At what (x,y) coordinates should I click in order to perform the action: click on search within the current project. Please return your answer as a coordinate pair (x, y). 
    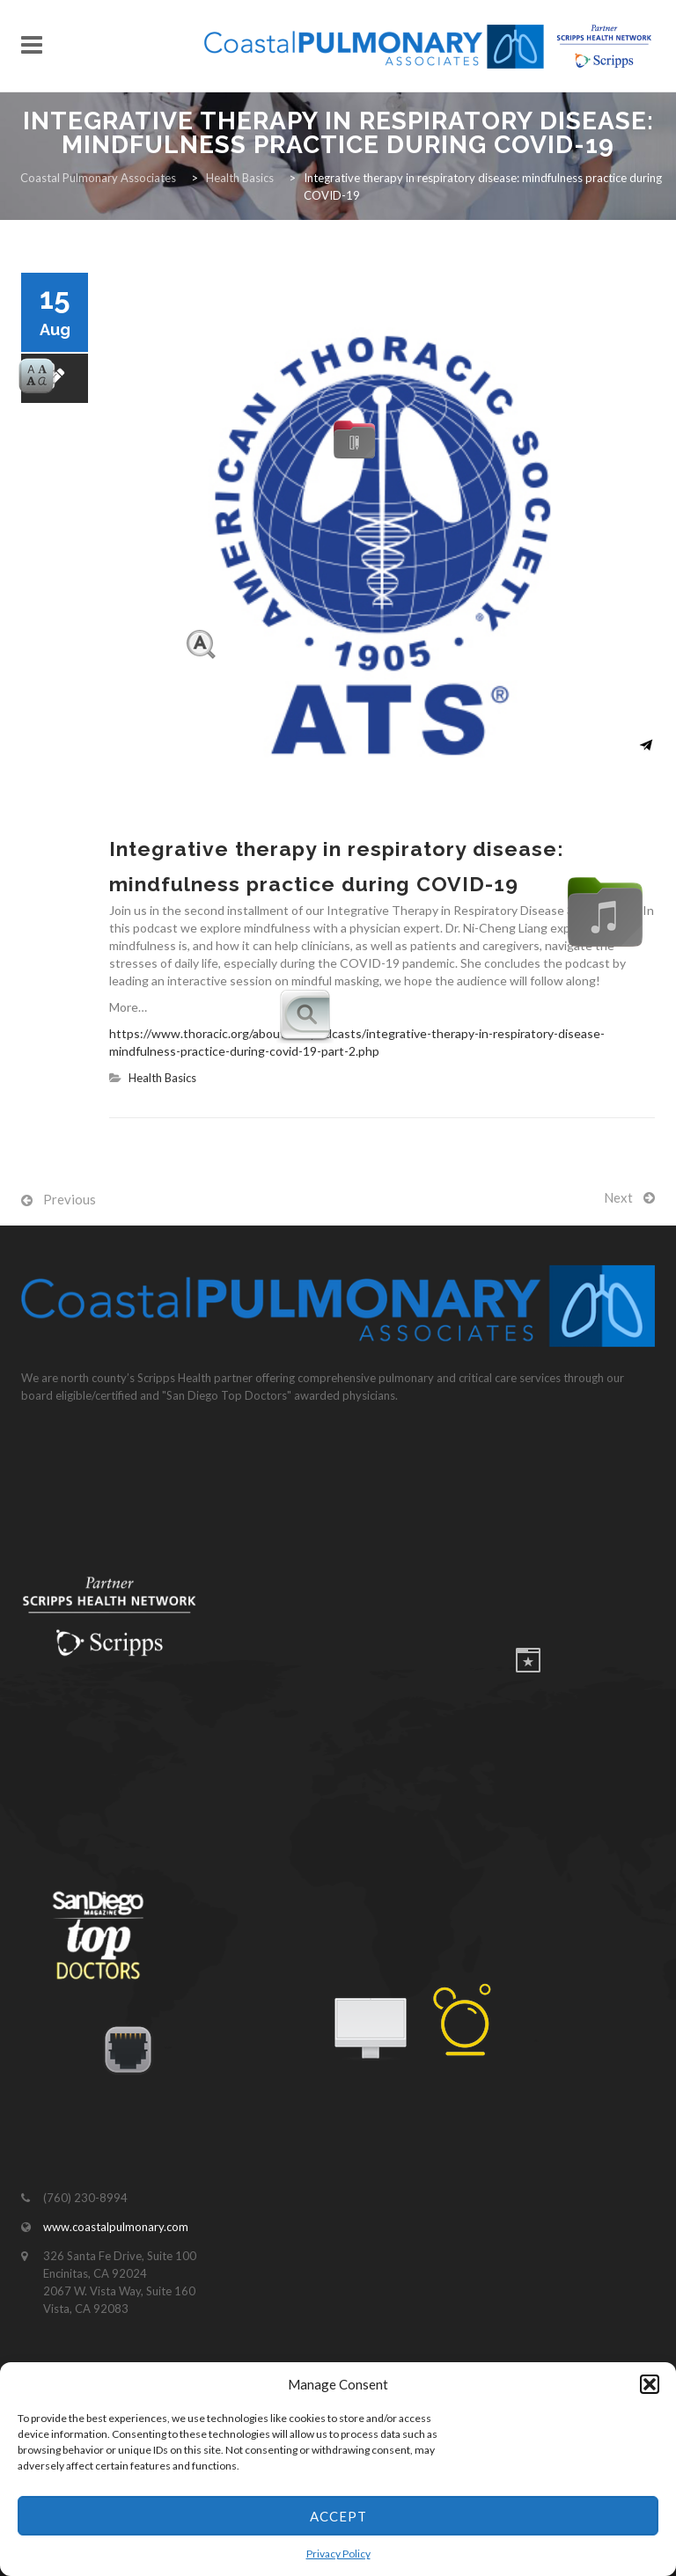
    Looking at the image, I should click on (201, 644).